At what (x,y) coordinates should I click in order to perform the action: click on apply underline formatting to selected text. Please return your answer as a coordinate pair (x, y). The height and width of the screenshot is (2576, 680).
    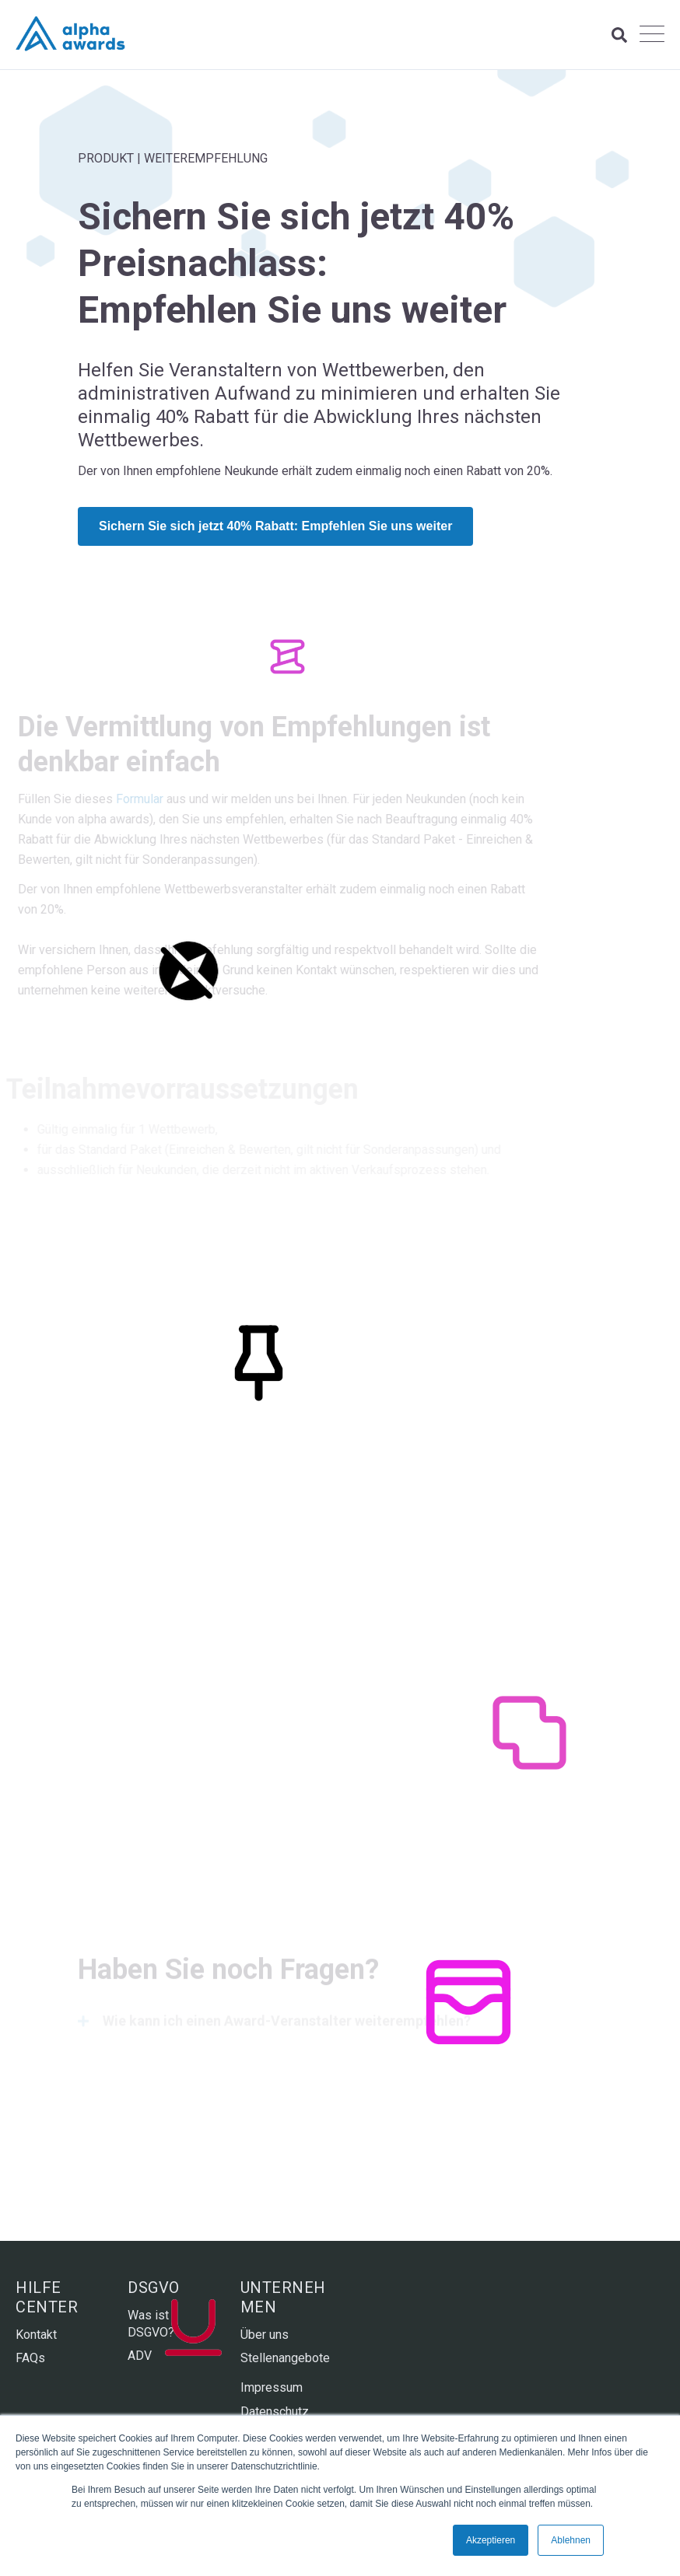
    Looking at the image, I should click on (193, 2327).